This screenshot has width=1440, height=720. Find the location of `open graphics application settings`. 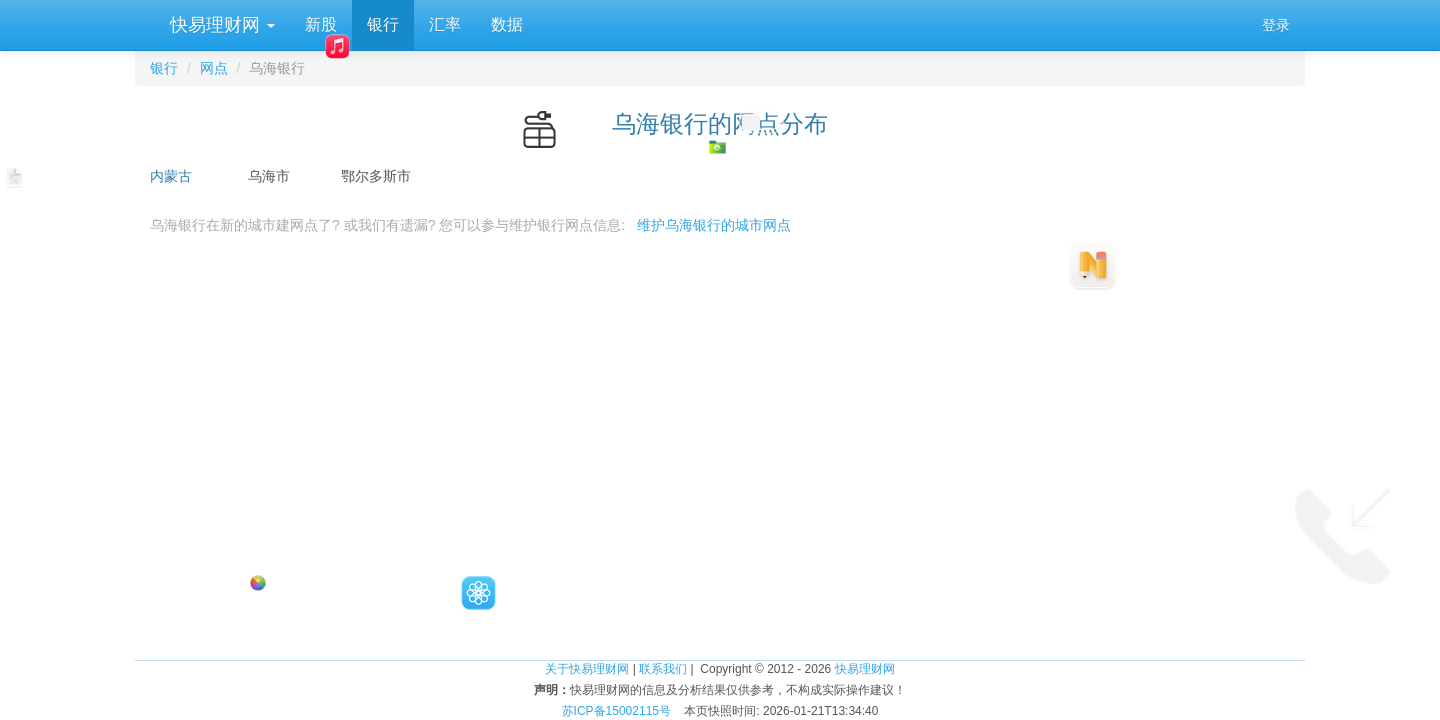

open graphics application settings is located at coordinates (478, 593).